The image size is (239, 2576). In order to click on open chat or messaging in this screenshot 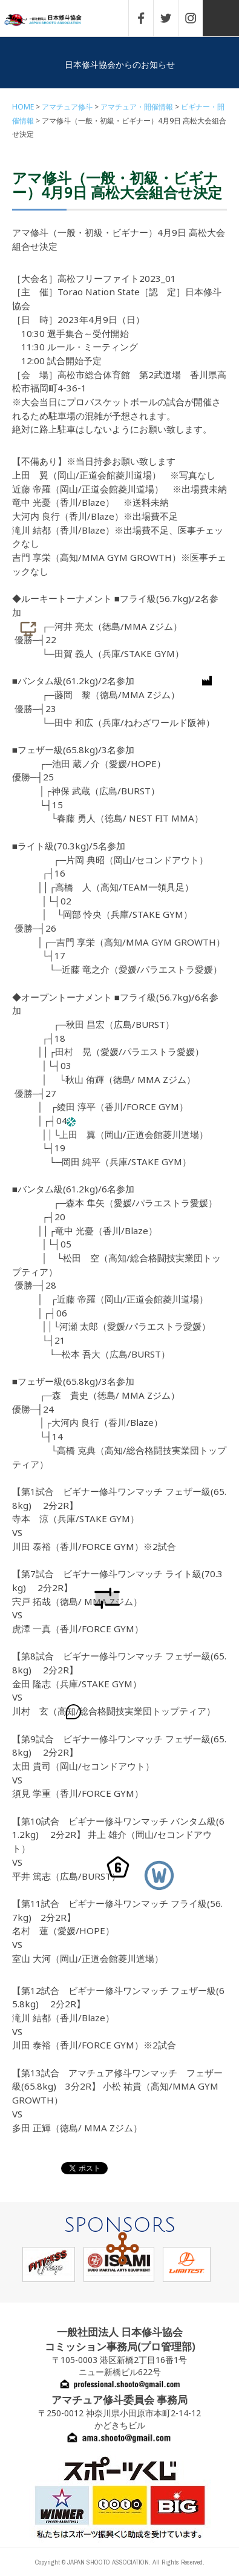, I will do `click(73, 1712)`.